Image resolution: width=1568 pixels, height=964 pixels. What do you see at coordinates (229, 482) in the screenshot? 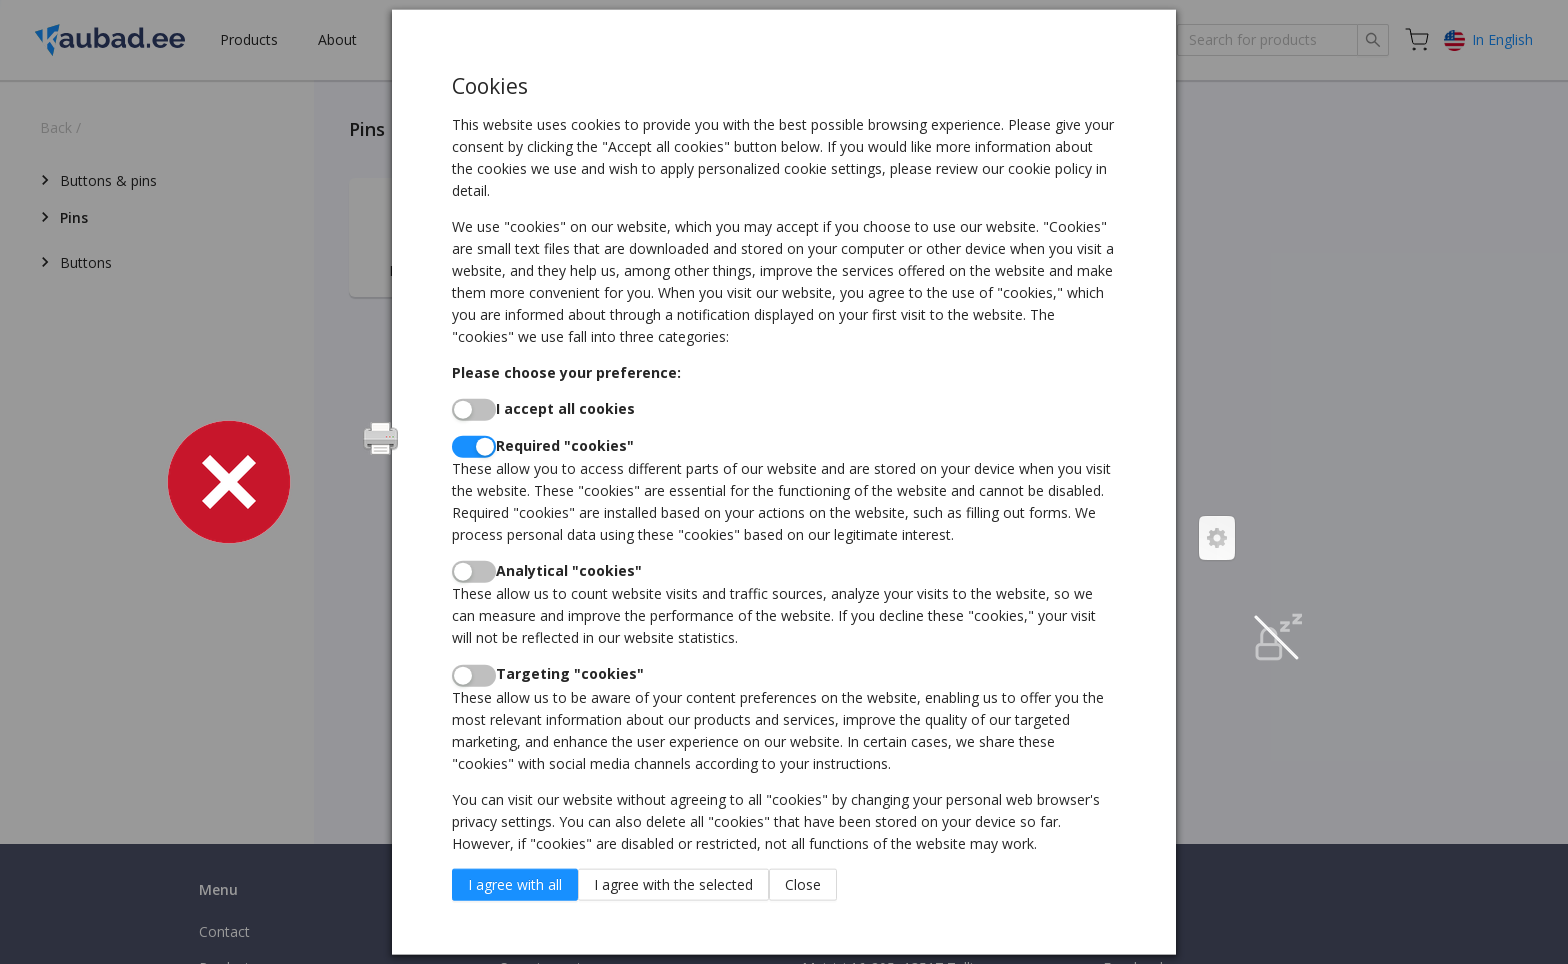
I see `stop or cancel a running process` at bounding box center [229, 482].